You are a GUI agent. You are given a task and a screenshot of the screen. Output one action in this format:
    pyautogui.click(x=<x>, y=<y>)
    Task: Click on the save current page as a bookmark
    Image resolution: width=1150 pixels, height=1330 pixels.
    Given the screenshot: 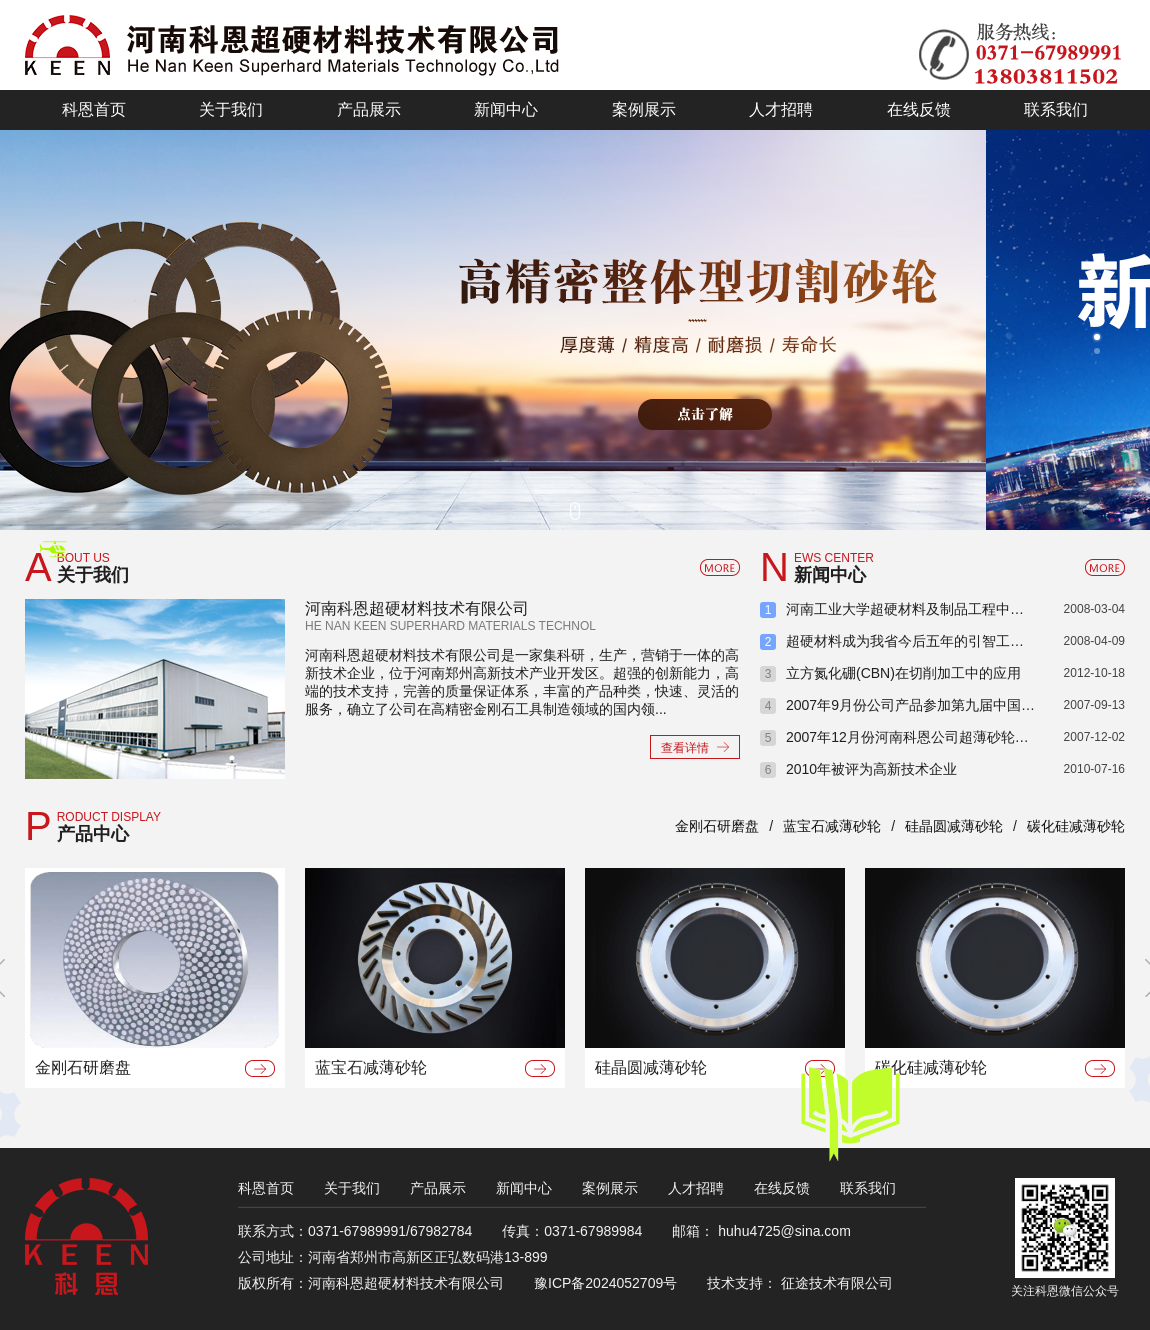 What is the action you would take?
    pyautogui.click(x=850, y=1111)
    